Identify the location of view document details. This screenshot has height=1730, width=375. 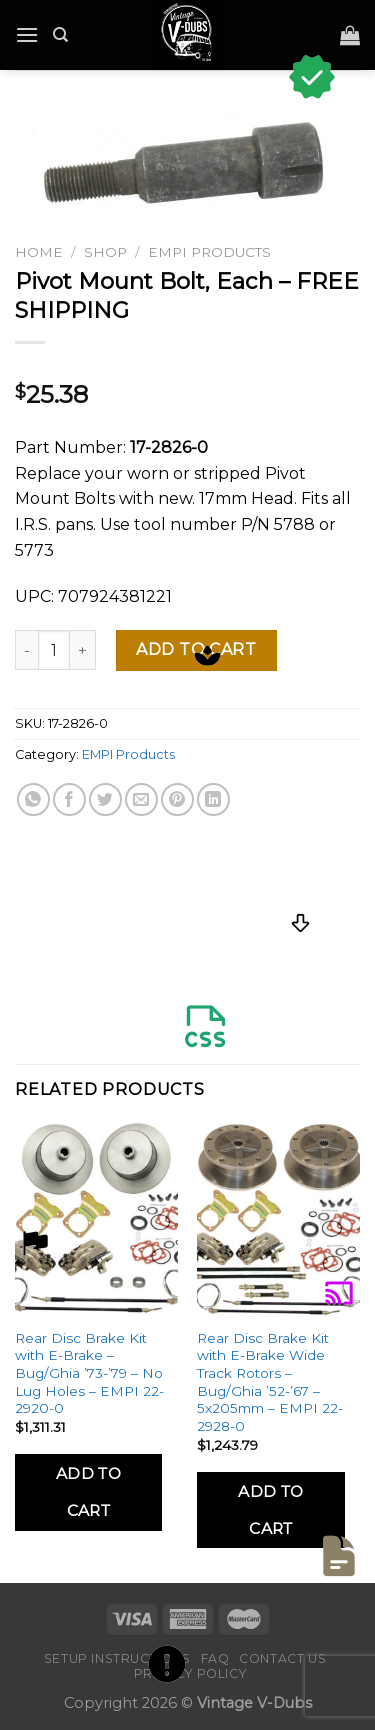
(339, 1556).